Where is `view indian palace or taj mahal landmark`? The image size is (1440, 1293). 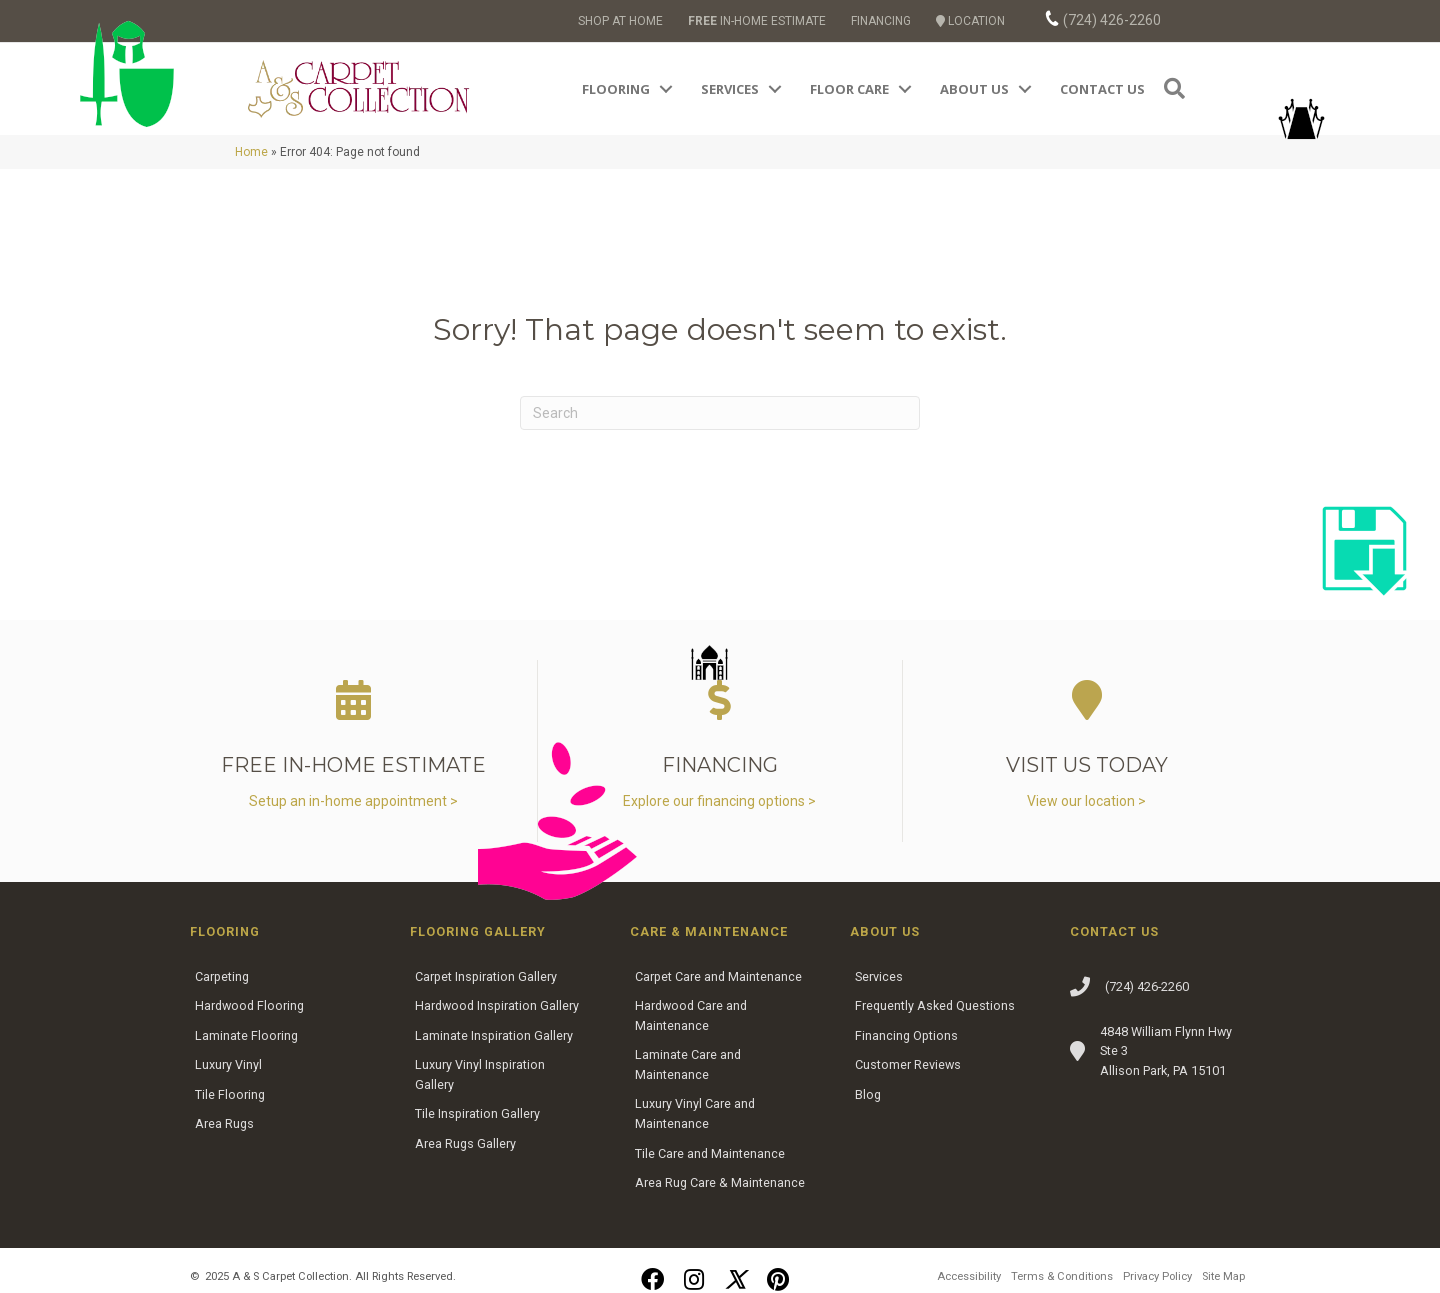 view indian palace or taj mahal landmark is located at coordinates (709, 662).